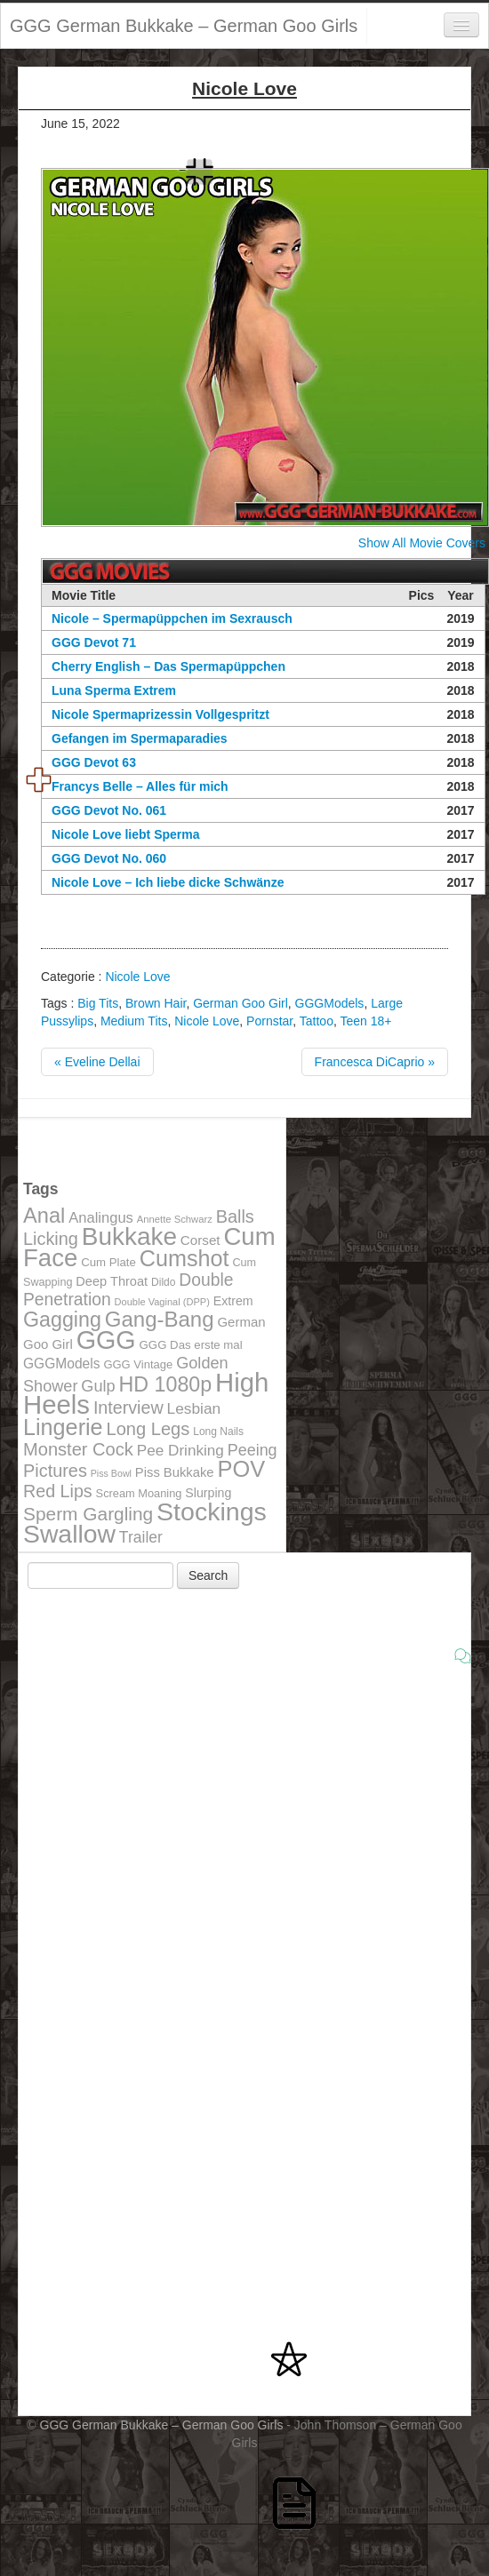  I want to click on open chat or messaging, so click(462, 1655).